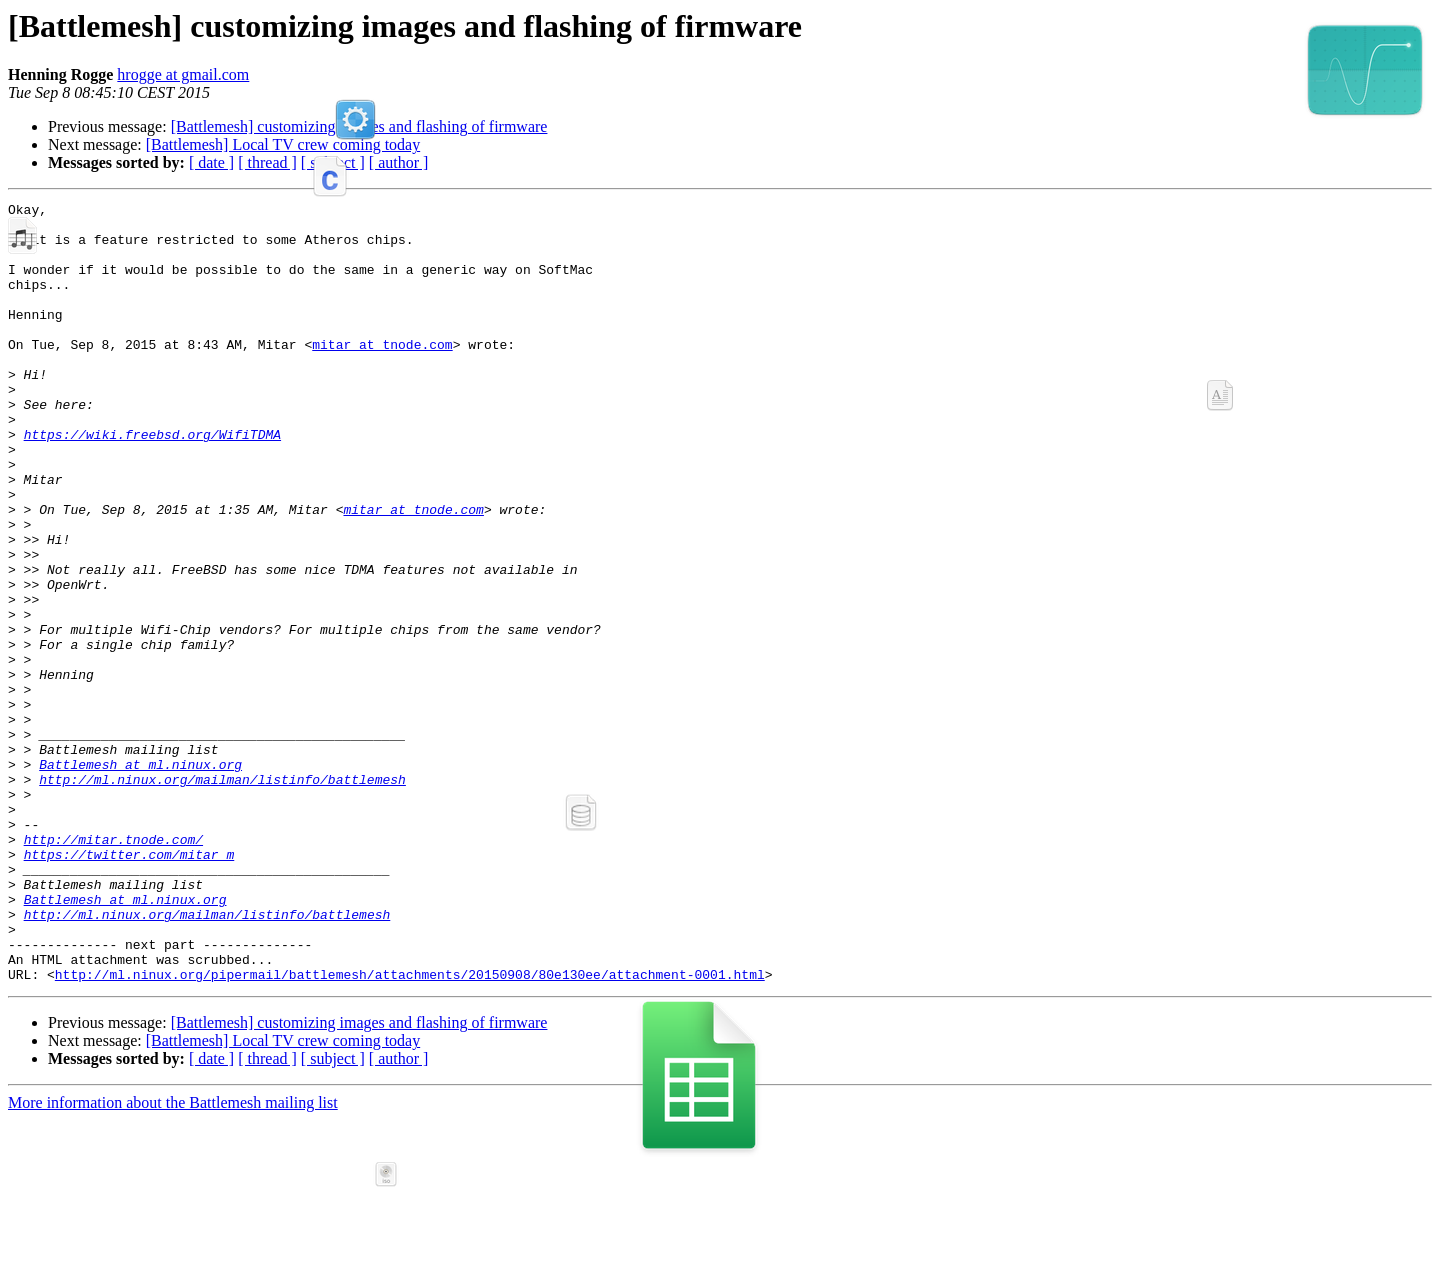 The width and height of the screenshot is (1440, 1276). What do you see at coordinates (1365, 70) in the screenshot?
I see `open psensor temperature monitoring app` at bounding box center [1365, 70].